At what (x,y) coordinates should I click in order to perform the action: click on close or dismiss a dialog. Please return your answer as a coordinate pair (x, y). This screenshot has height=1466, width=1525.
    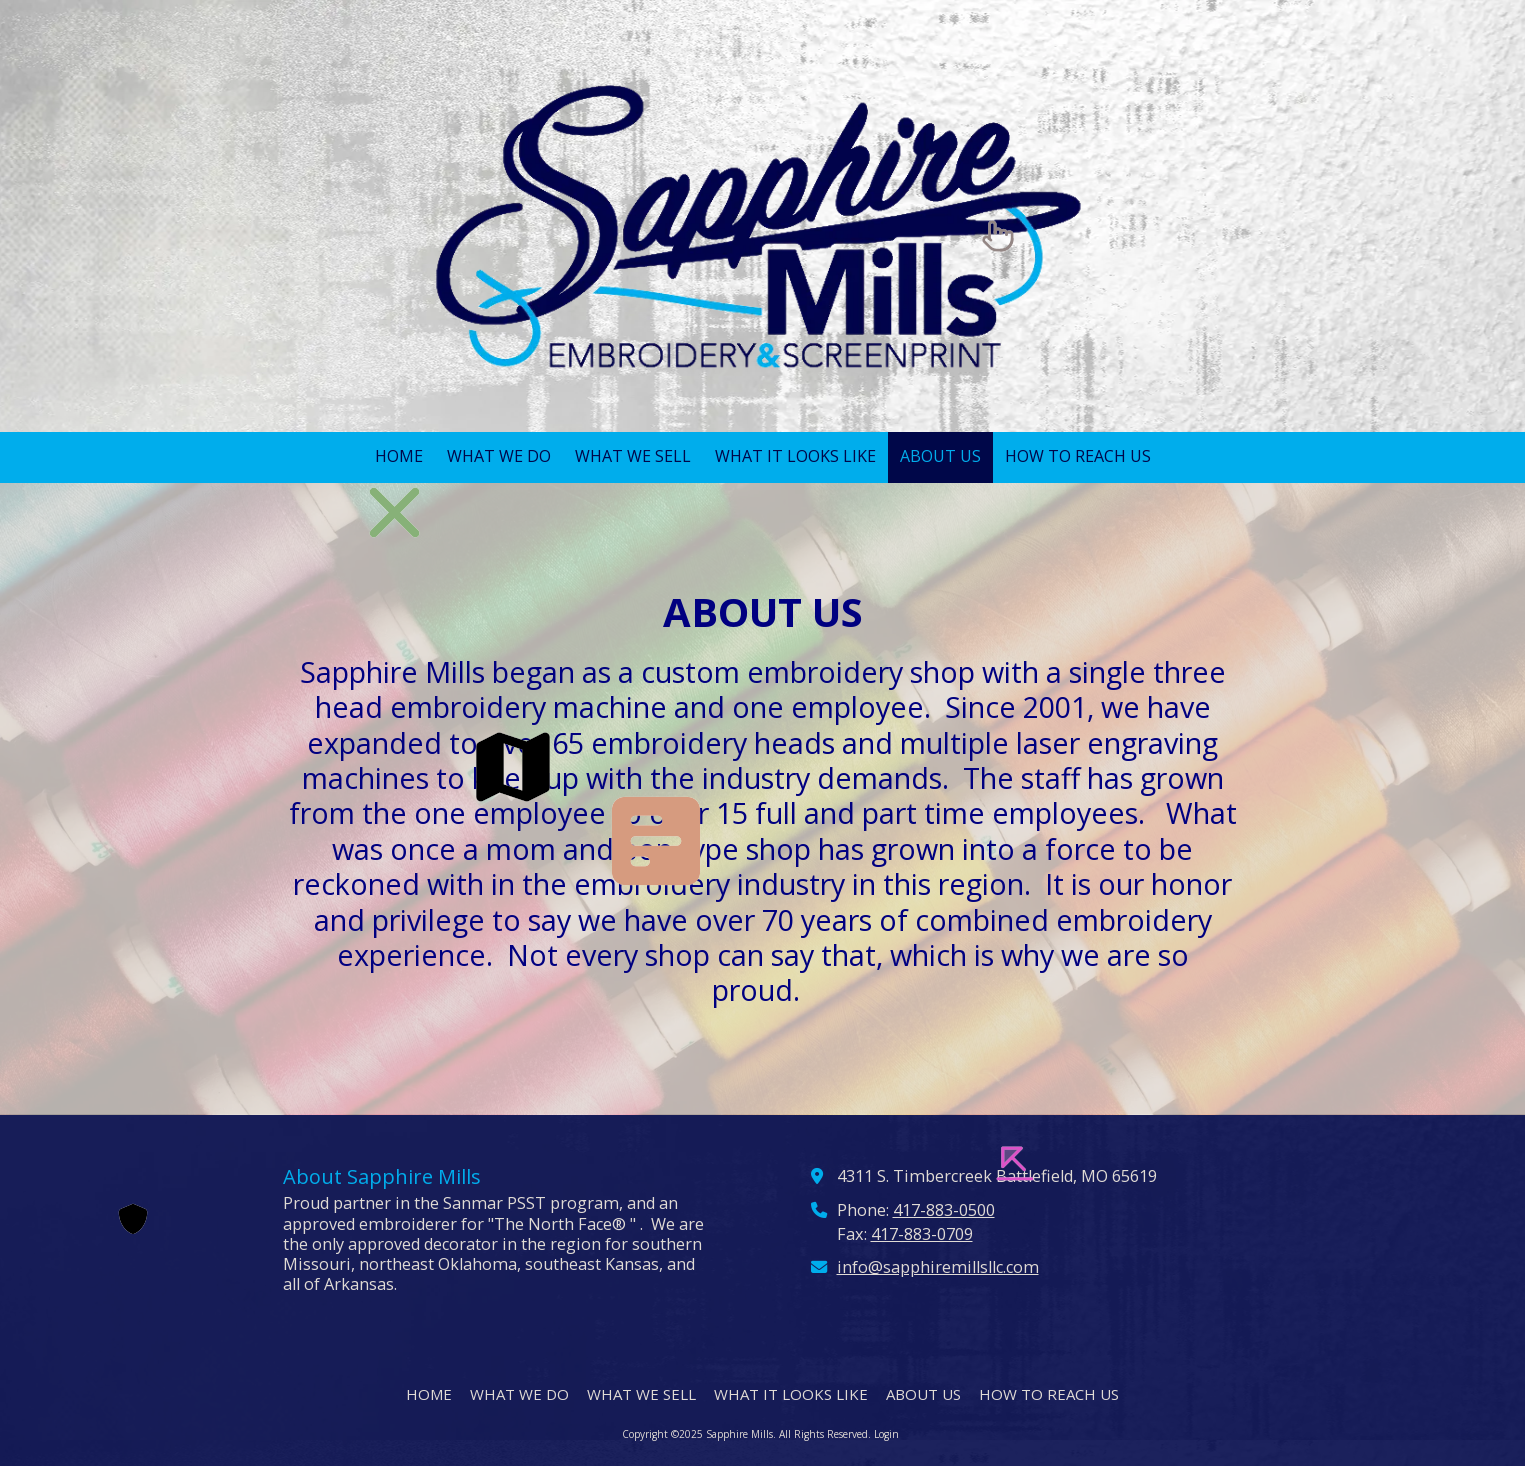
    Looking at the image, I should click on (394, 512).